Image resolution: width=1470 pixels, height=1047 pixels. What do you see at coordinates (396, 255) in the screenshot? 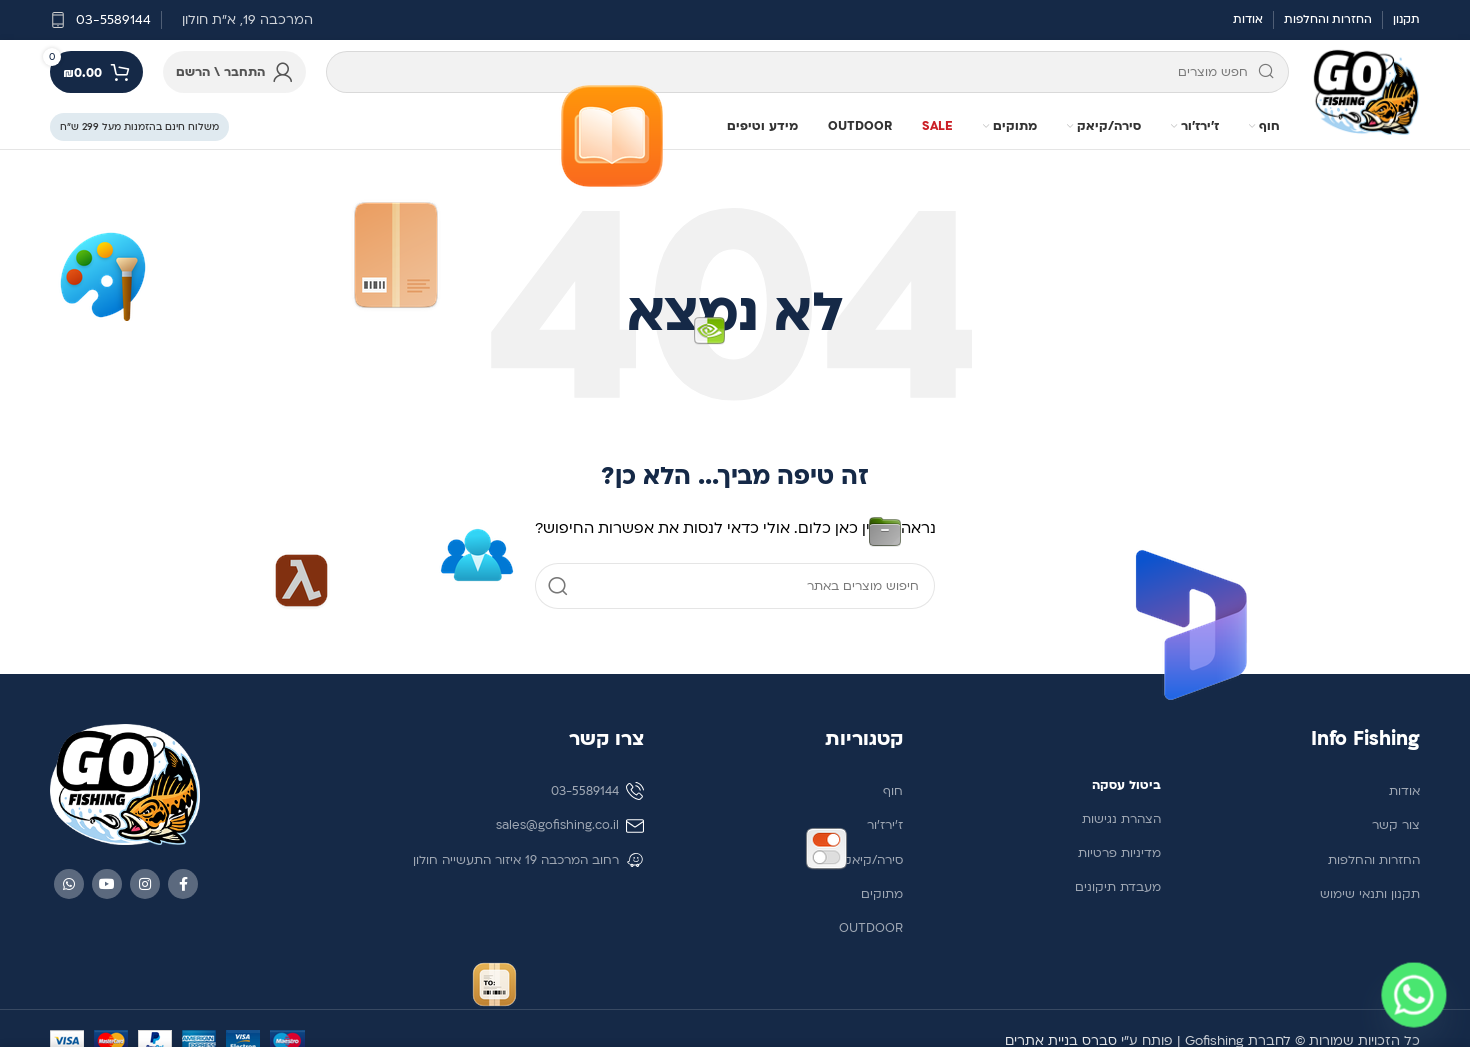
I see `install or manage software packages` at bounding box center [396, 255].